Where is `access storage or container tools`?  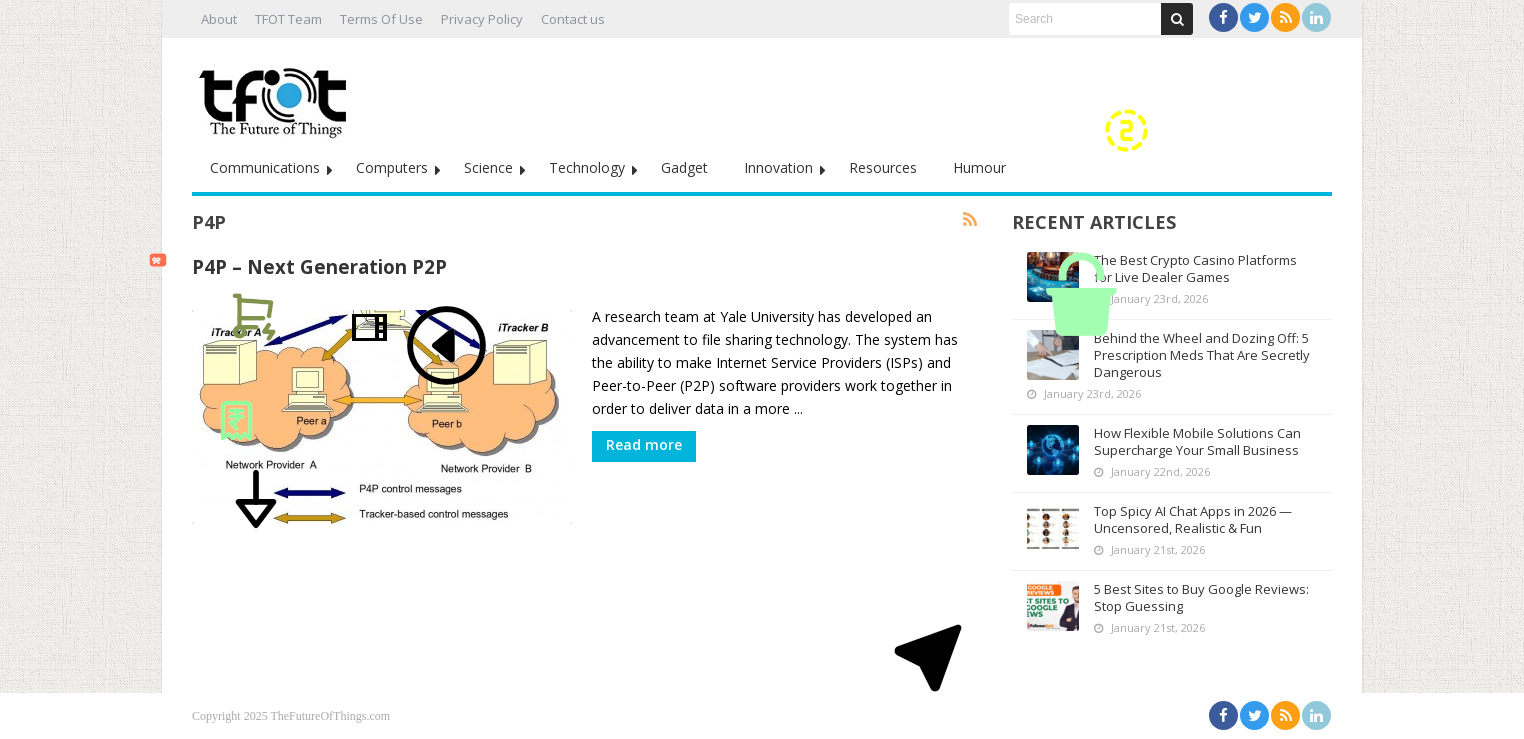 access storage or container tools is located at coordinates (1081, 295).